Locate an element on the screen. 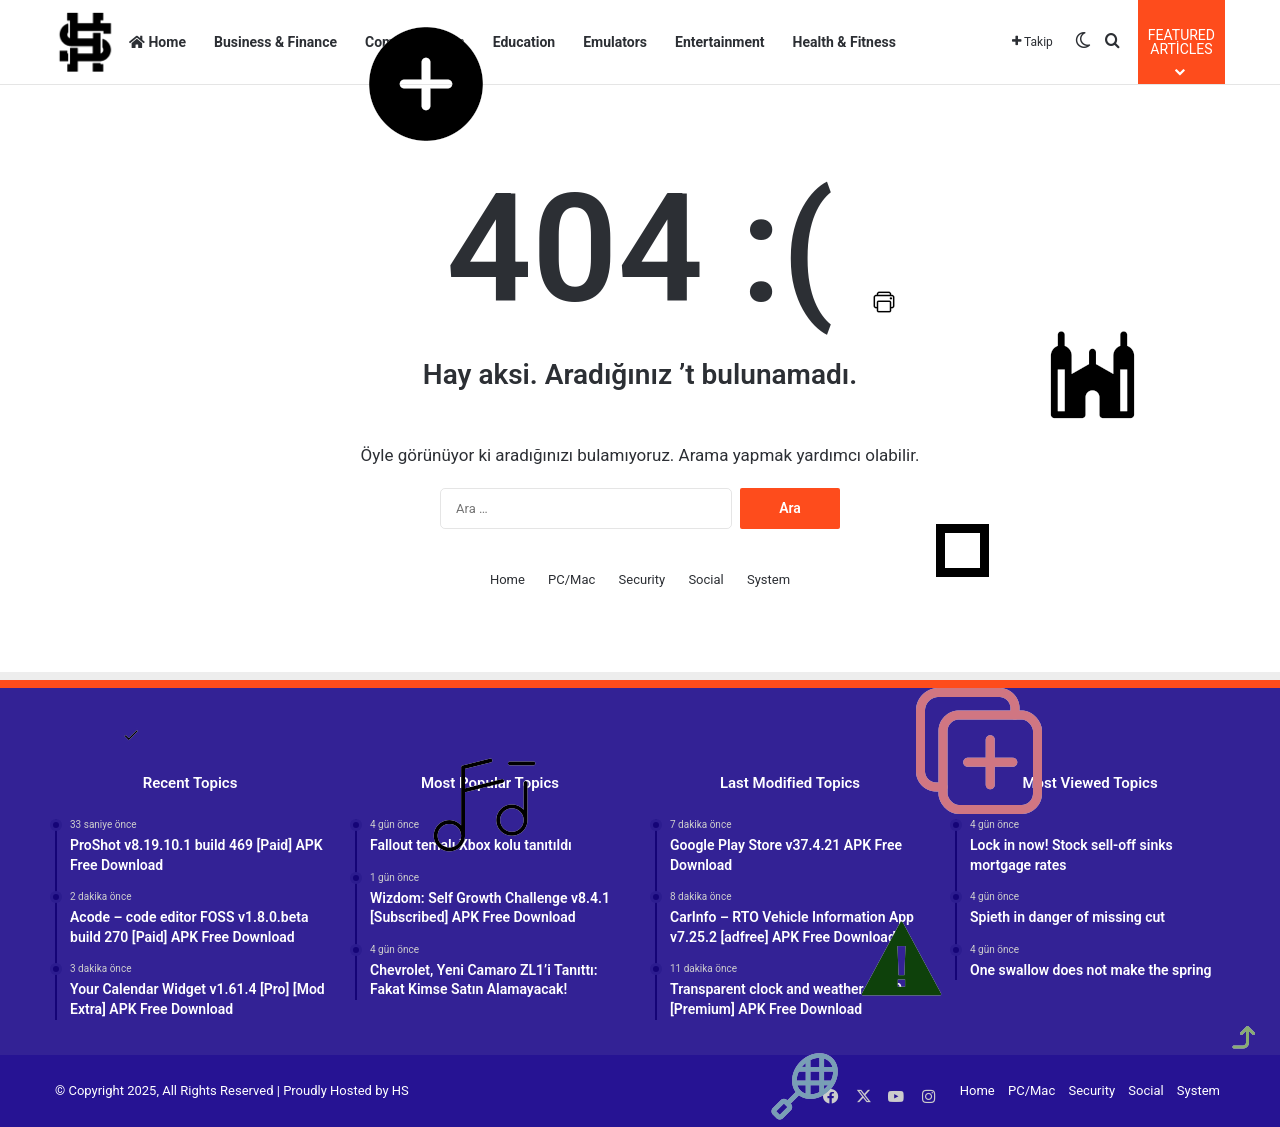  stop media playback is located at coordinates (962, 550).